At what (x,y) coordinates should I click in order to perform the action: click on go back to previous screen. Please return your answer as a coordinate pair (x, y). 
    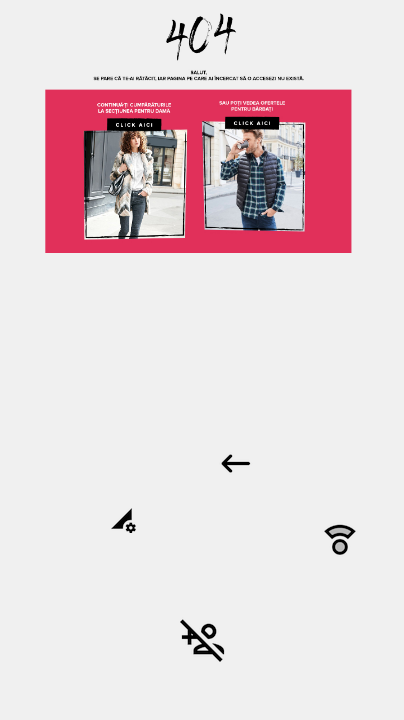
    Looking at the image, I should click on (235, 463).